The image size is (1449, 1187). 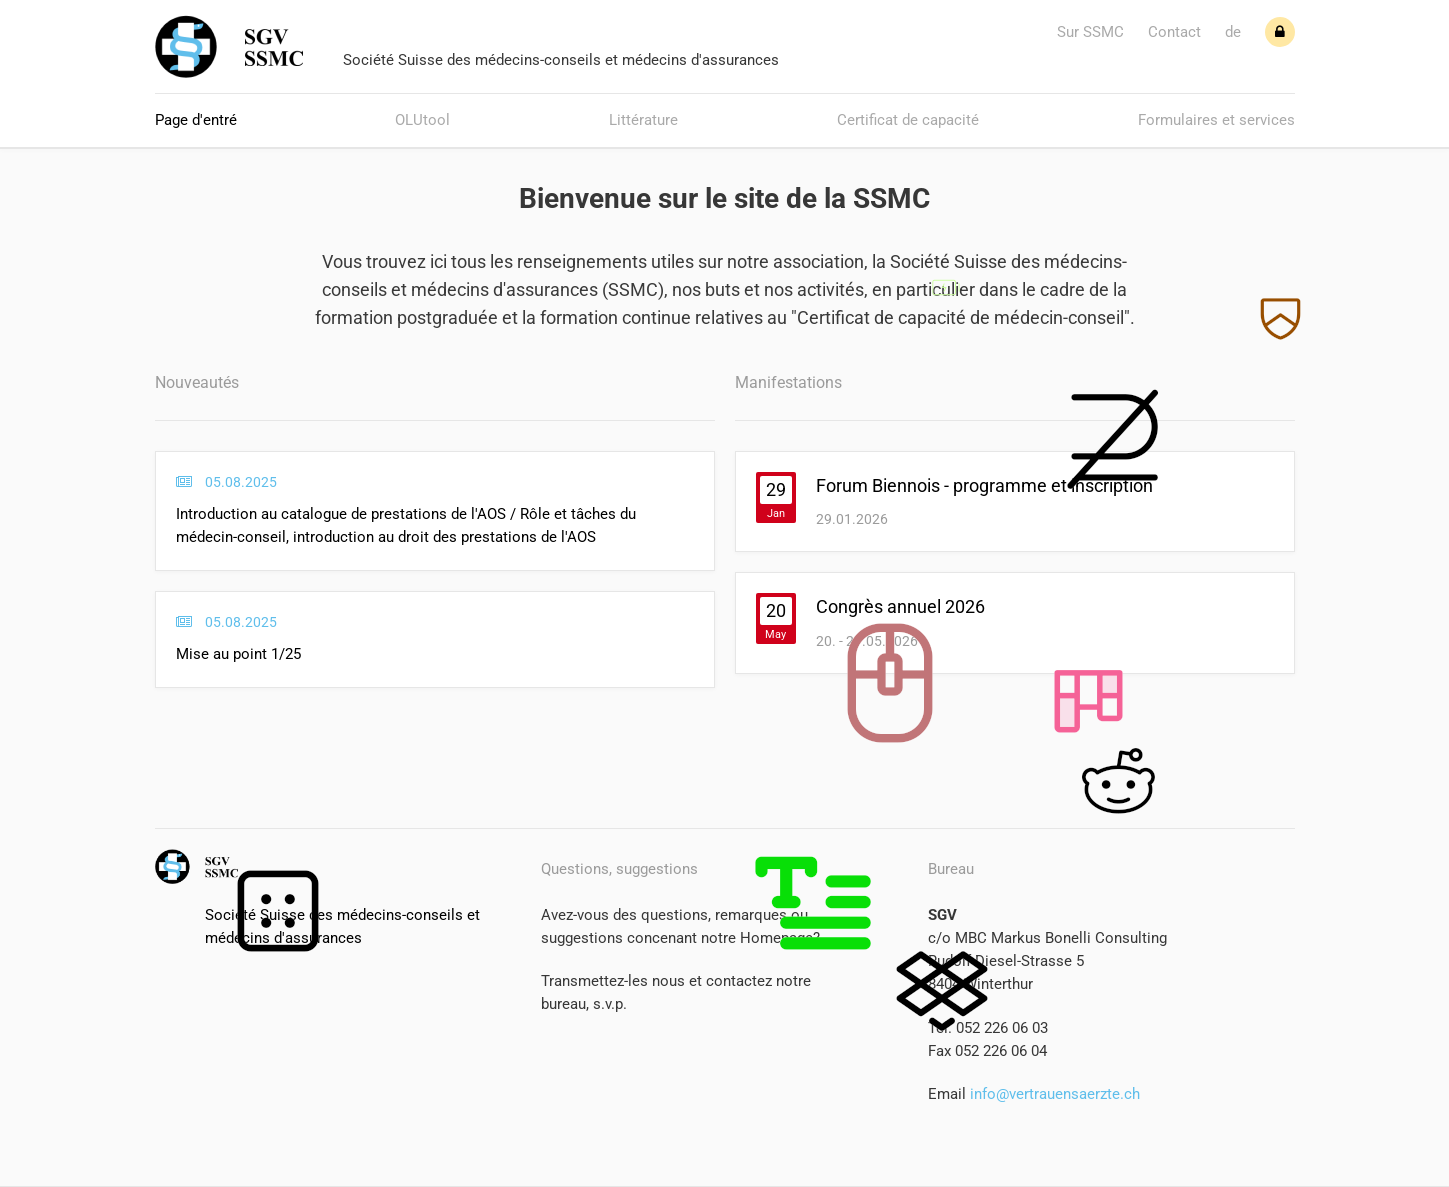 I want to click on middle mouse button click action, so click(x=890, y=683).